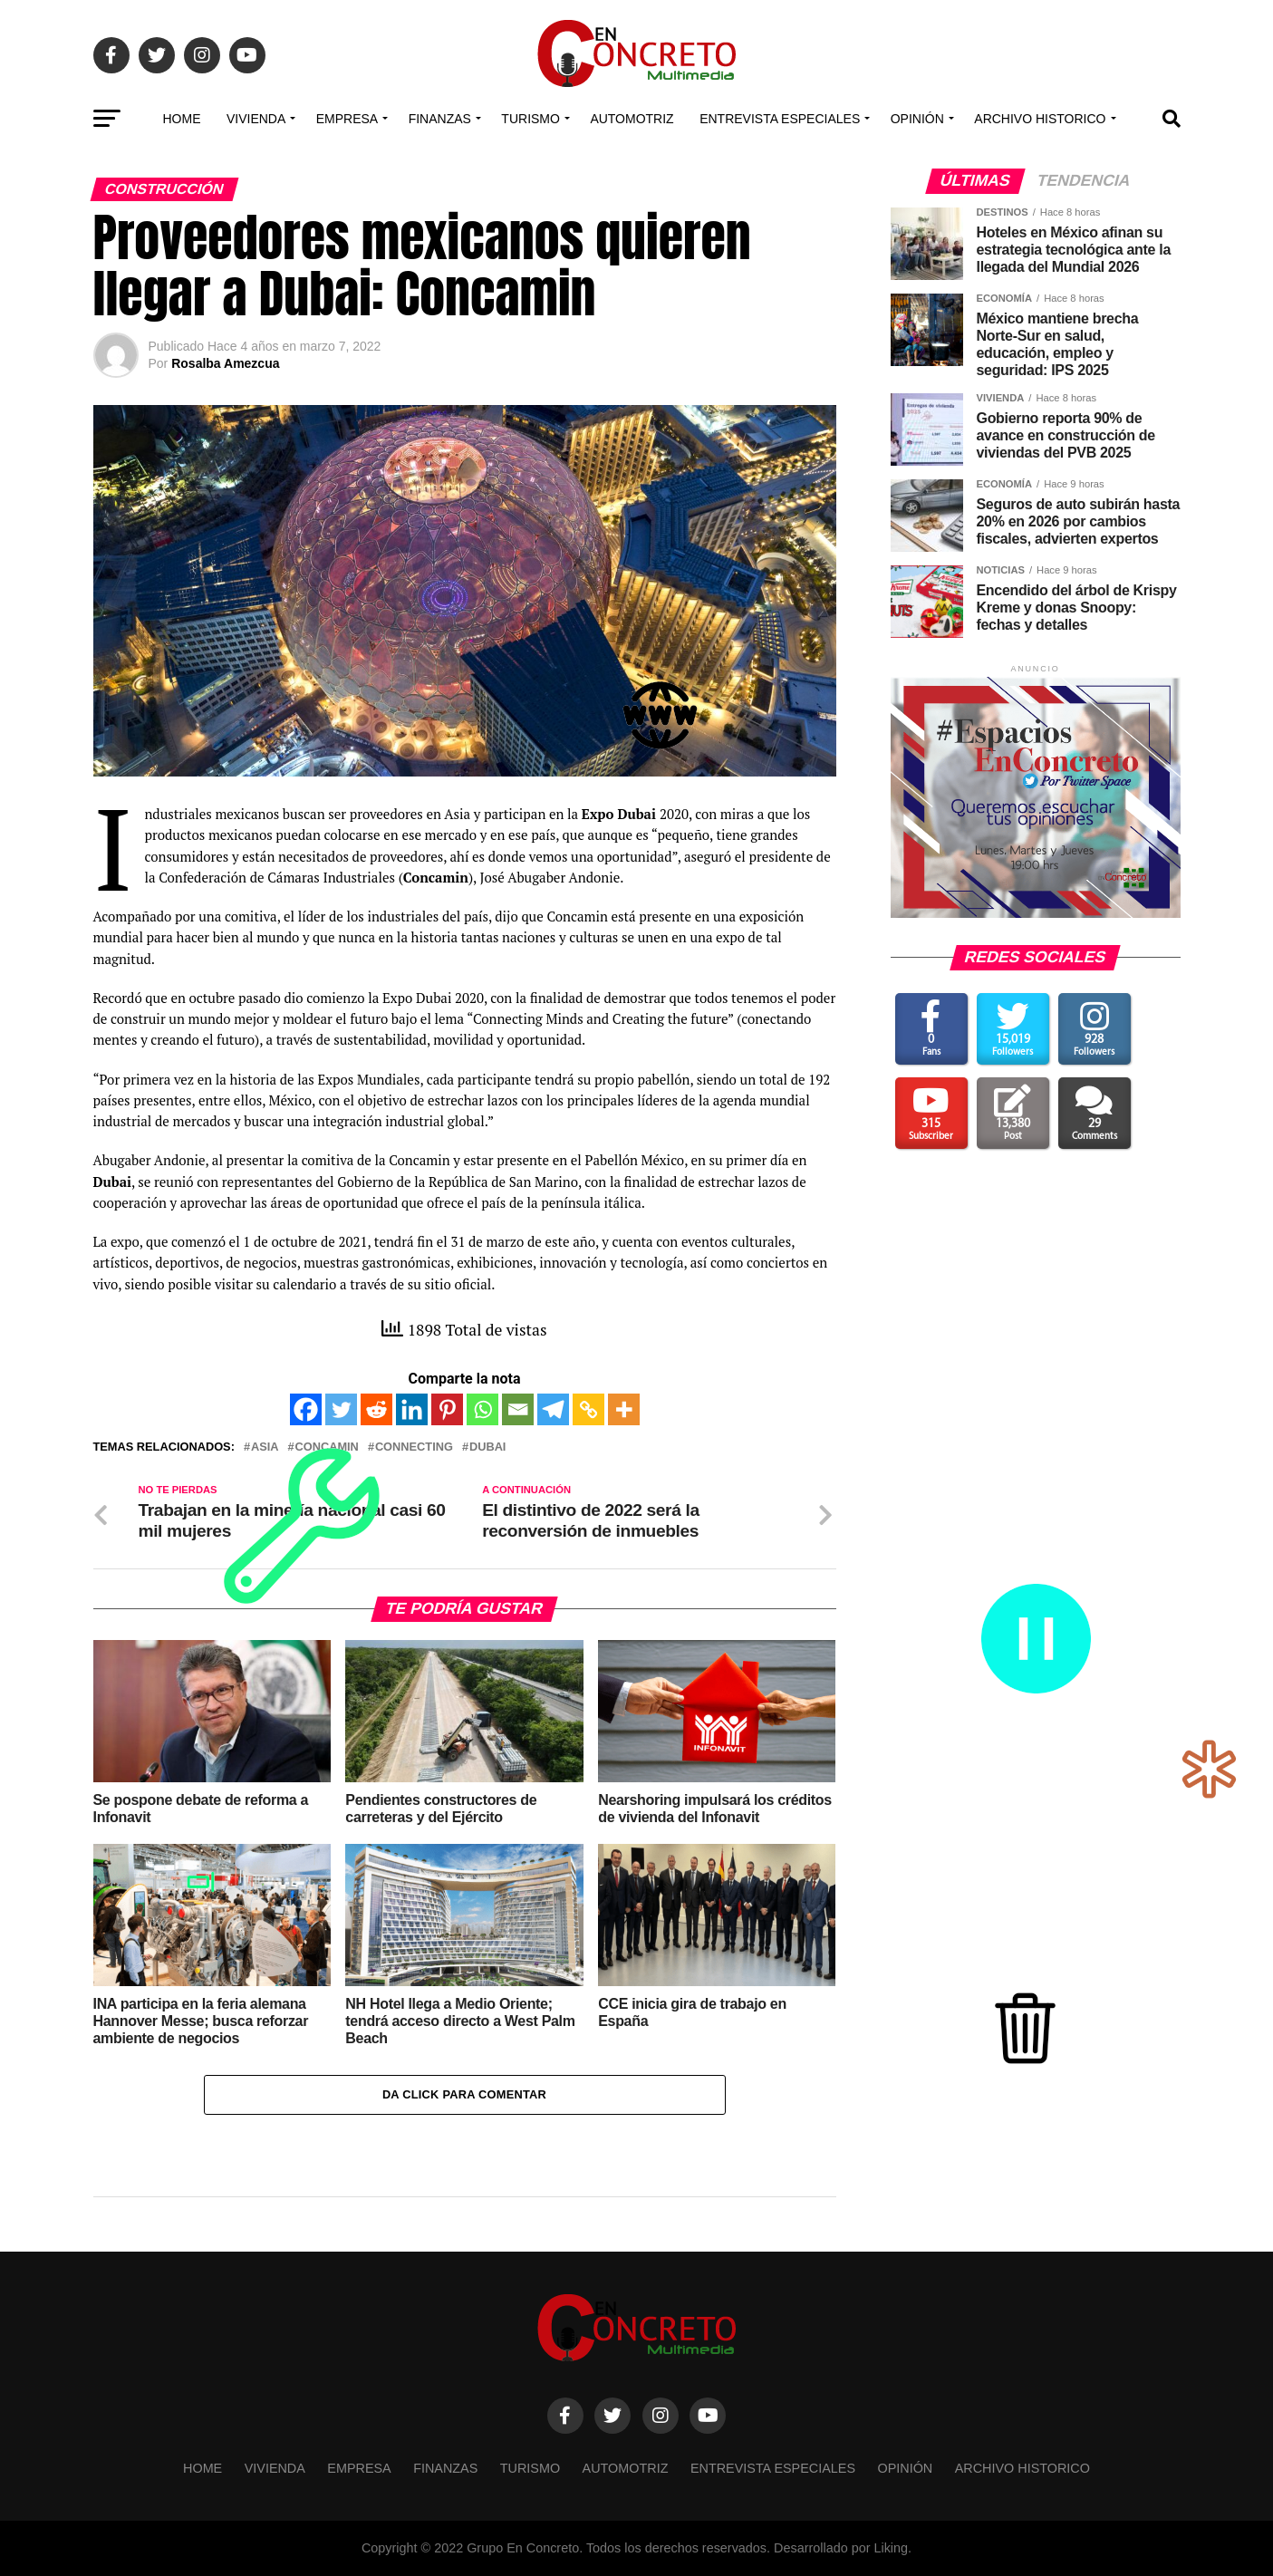 The image size is (1273, 2576). I want to click on delete this item, so click(1025, 2028).